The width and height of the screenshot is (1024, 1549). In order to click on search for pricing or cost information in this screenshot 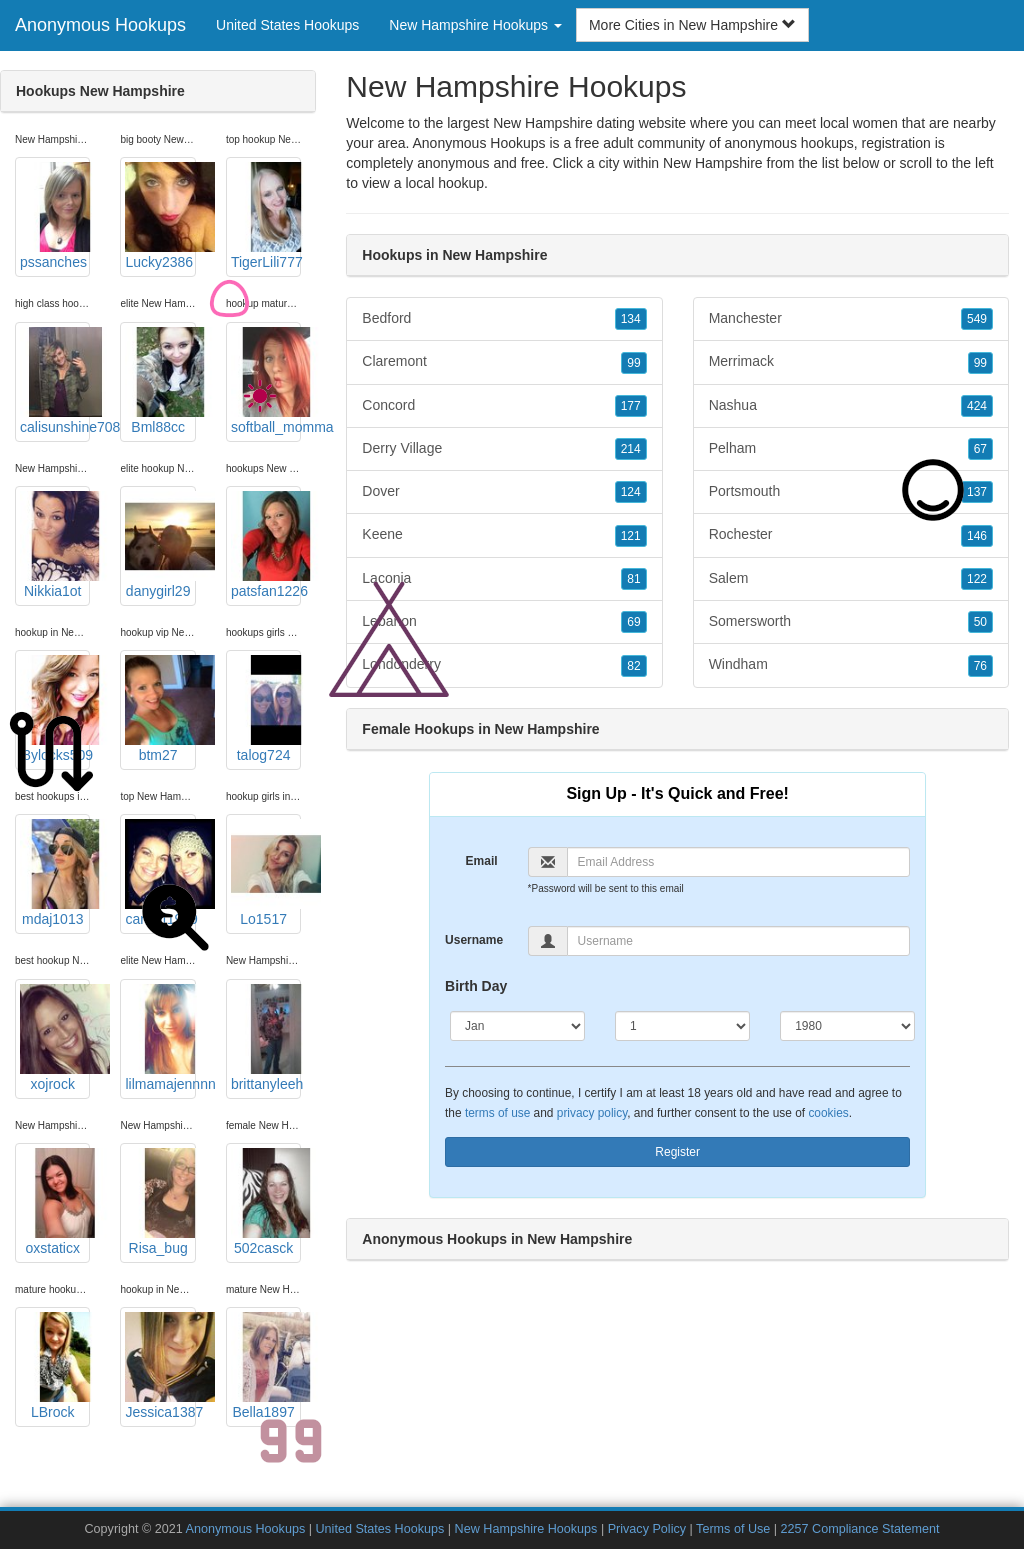, I will do `click(175, 917)`.